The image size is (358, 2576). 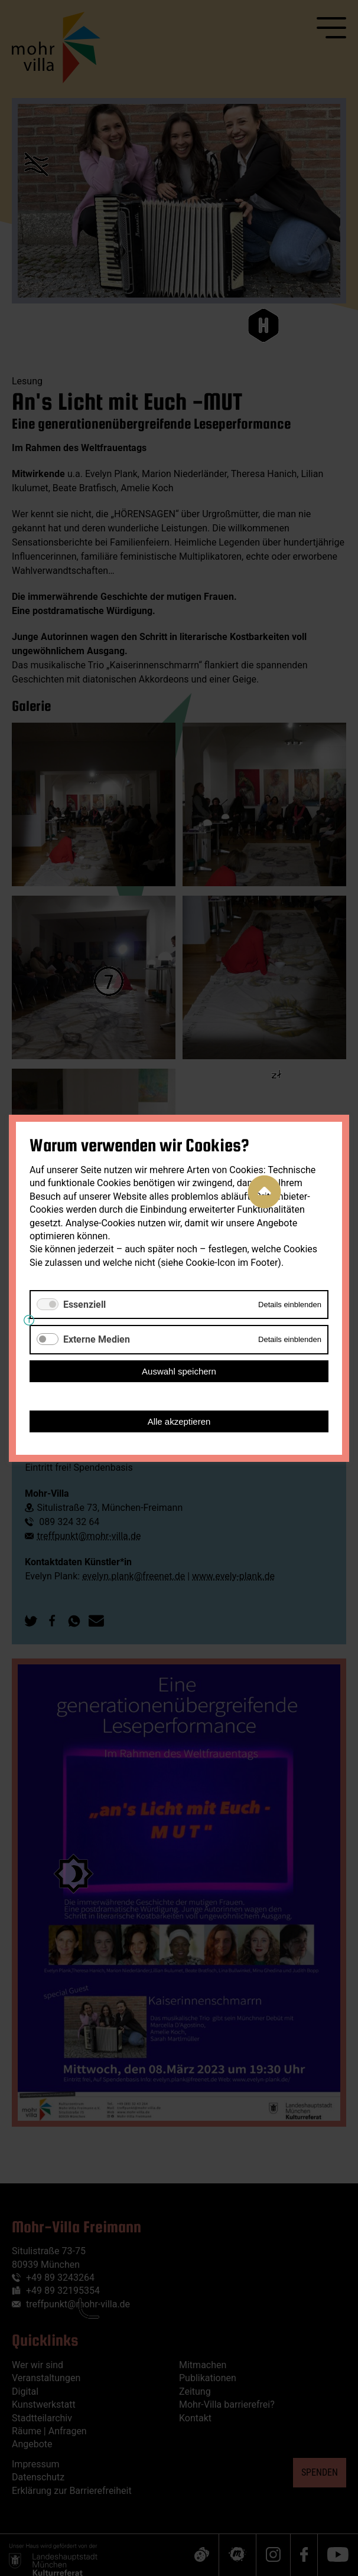 I want to click on disable water ripple effect, so click(x=36, y=164).